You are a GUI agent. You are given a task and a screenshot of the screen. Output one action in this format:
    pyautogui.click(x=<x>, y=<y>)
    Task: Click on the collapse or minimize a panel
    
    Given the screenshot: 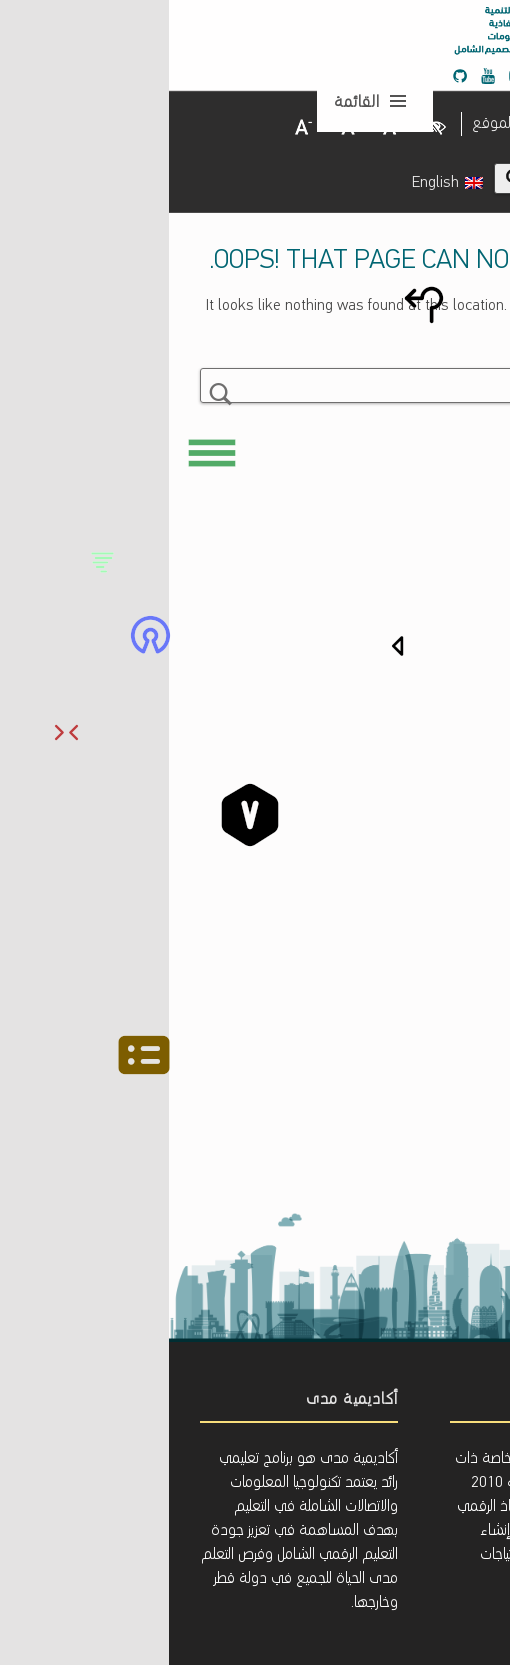 What is the action you would take?
    pyautogui.click(x=66, y=732)
    